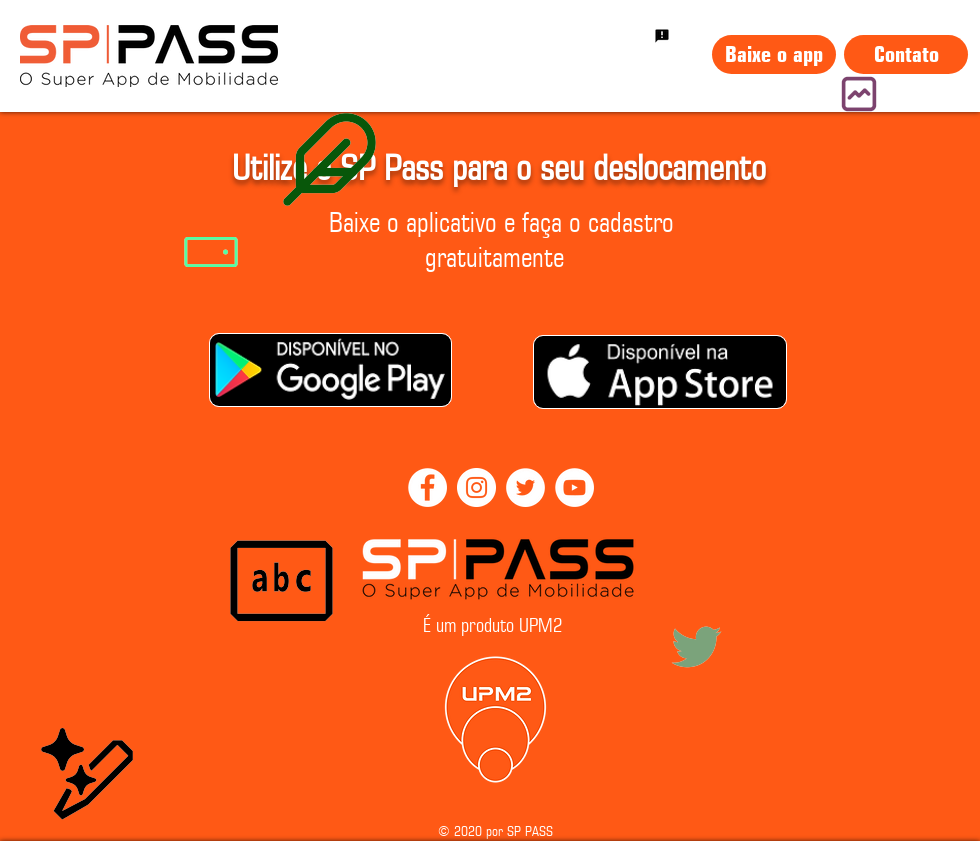  I want to click on view announcements or alerts, so click(662, 36).